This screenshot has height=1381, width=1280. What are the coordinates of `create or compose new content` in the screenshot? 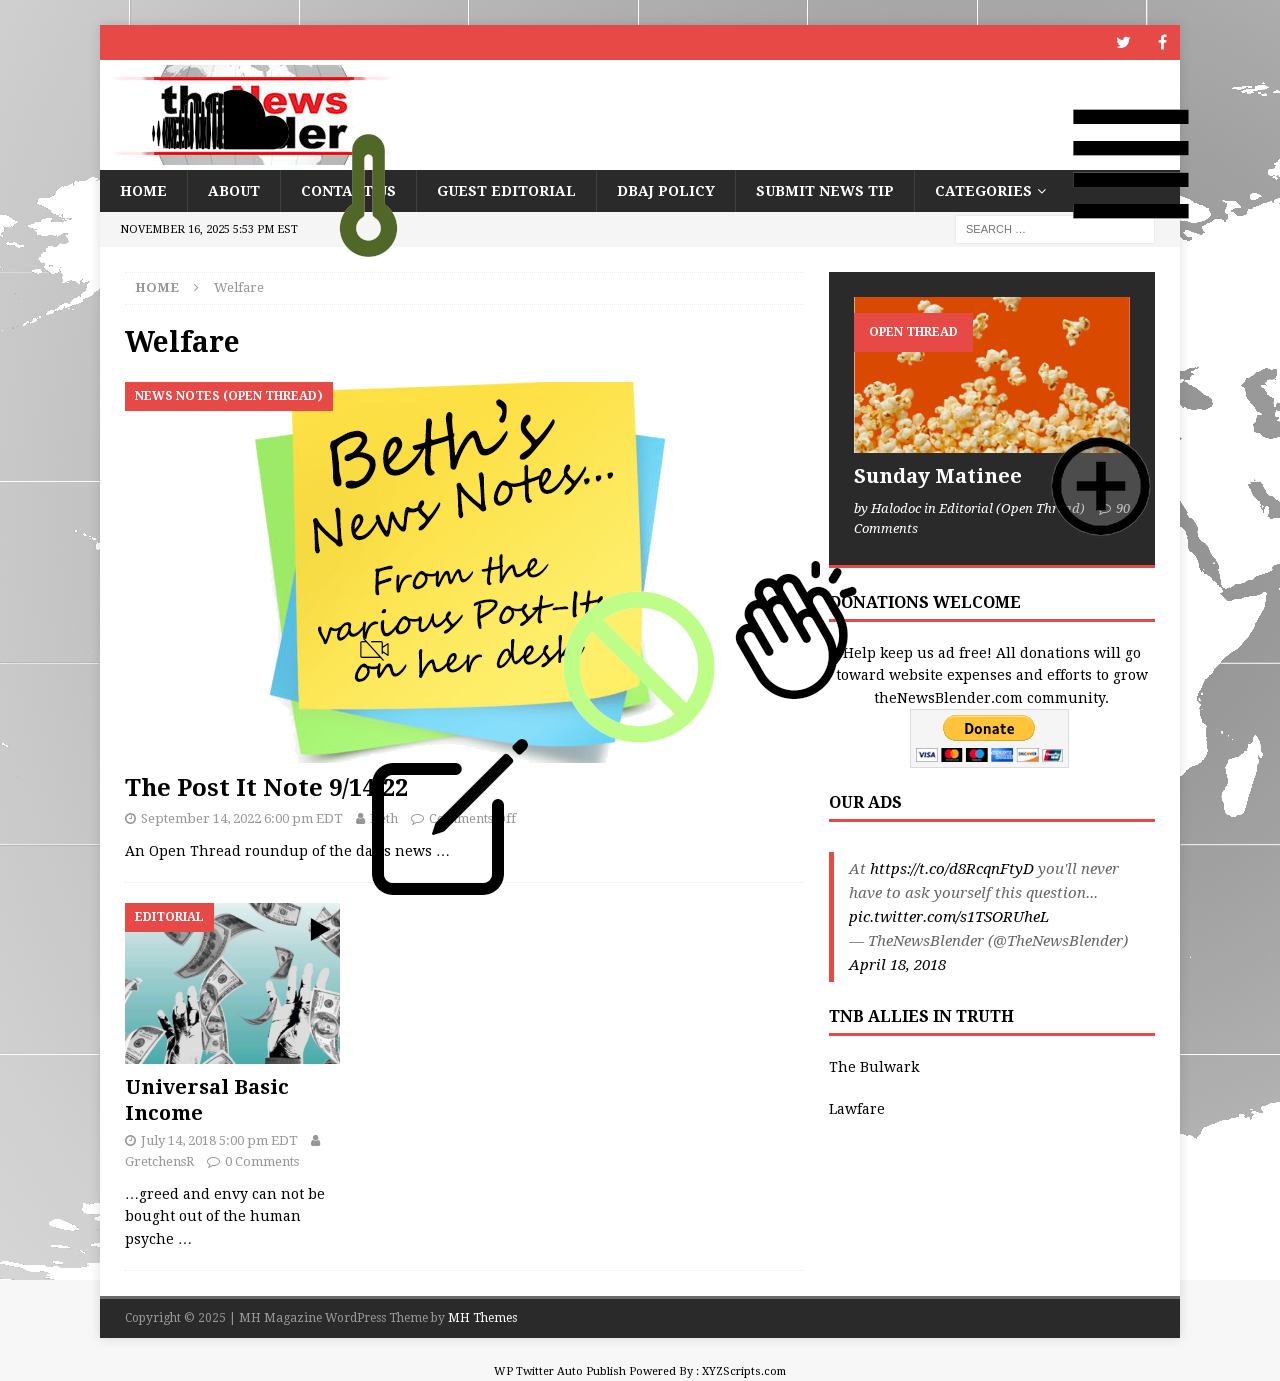 It's located at (450, 817).